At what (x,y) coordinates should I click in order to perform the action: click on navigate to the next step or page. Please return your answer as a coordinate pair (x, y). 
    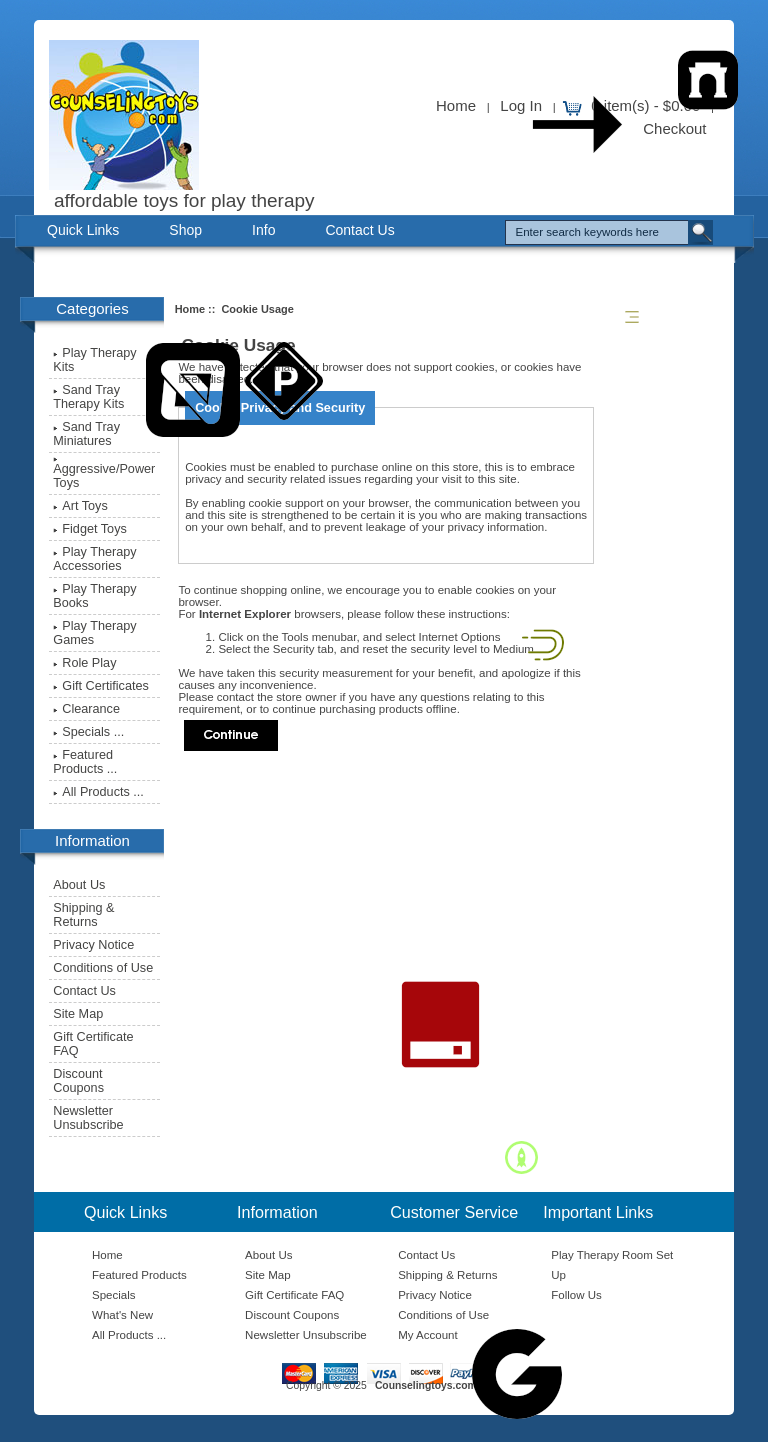
    Looking at the image, I should click on (577, 124).